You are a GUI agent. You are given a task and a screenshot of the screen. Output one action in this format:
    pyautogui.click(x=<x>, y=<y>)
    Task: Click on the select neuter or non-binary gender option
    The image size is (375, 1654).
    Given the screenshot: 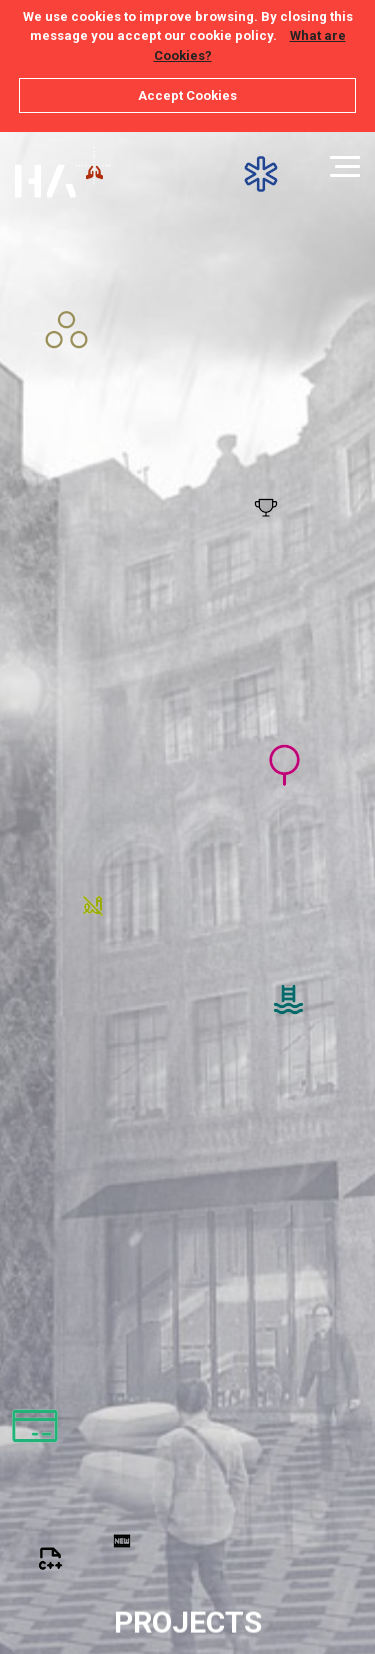 What is the action you would take?
    pyautogui.click(x=284, y=764)
    